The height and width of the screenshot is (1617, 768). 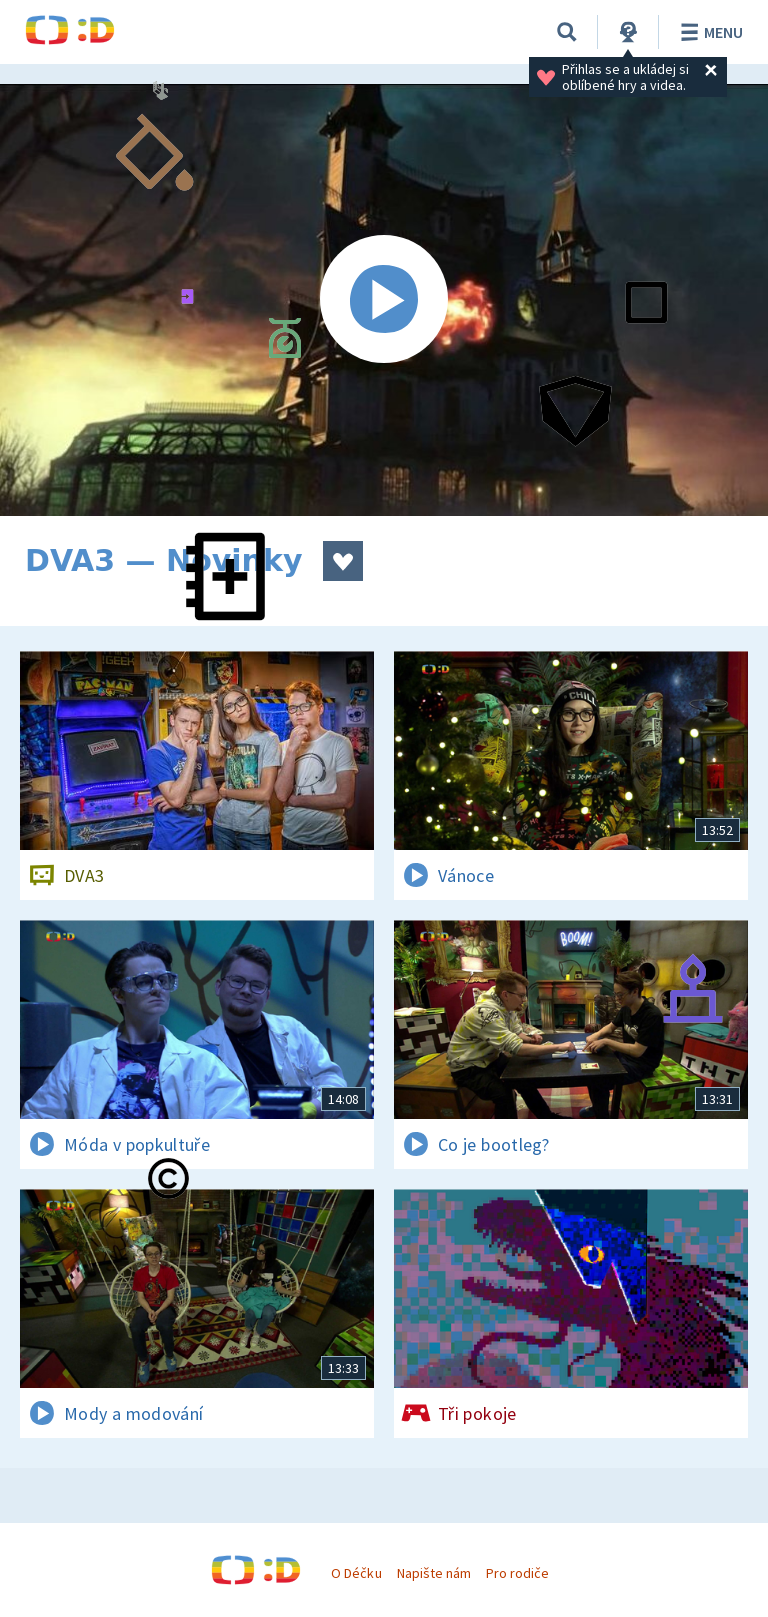 What do you see at coordinates (160, 90) in the screenshot?
I see `tails operating system logo` at bounding box center [160, 90].